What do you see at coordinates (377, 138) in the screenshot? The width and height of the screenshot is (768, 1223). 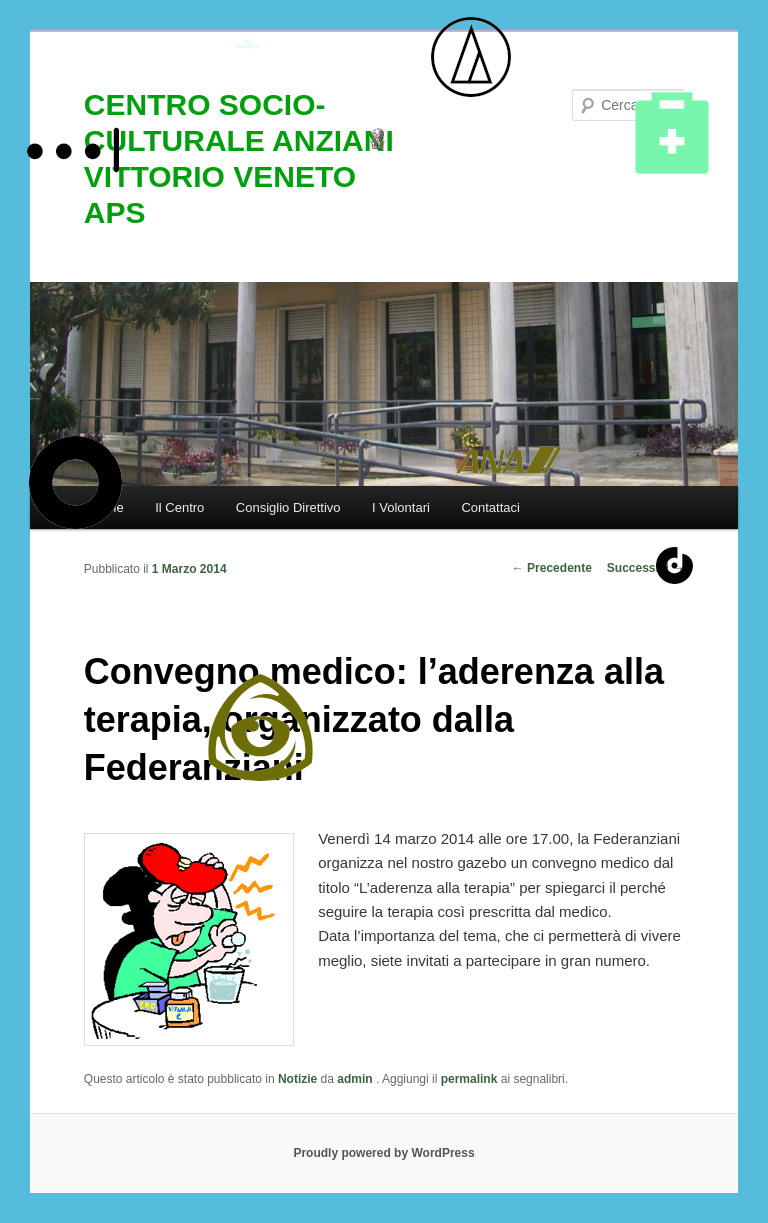 I see `the ritz-carlton hotel brand logo` at bounding box center [377, 138].